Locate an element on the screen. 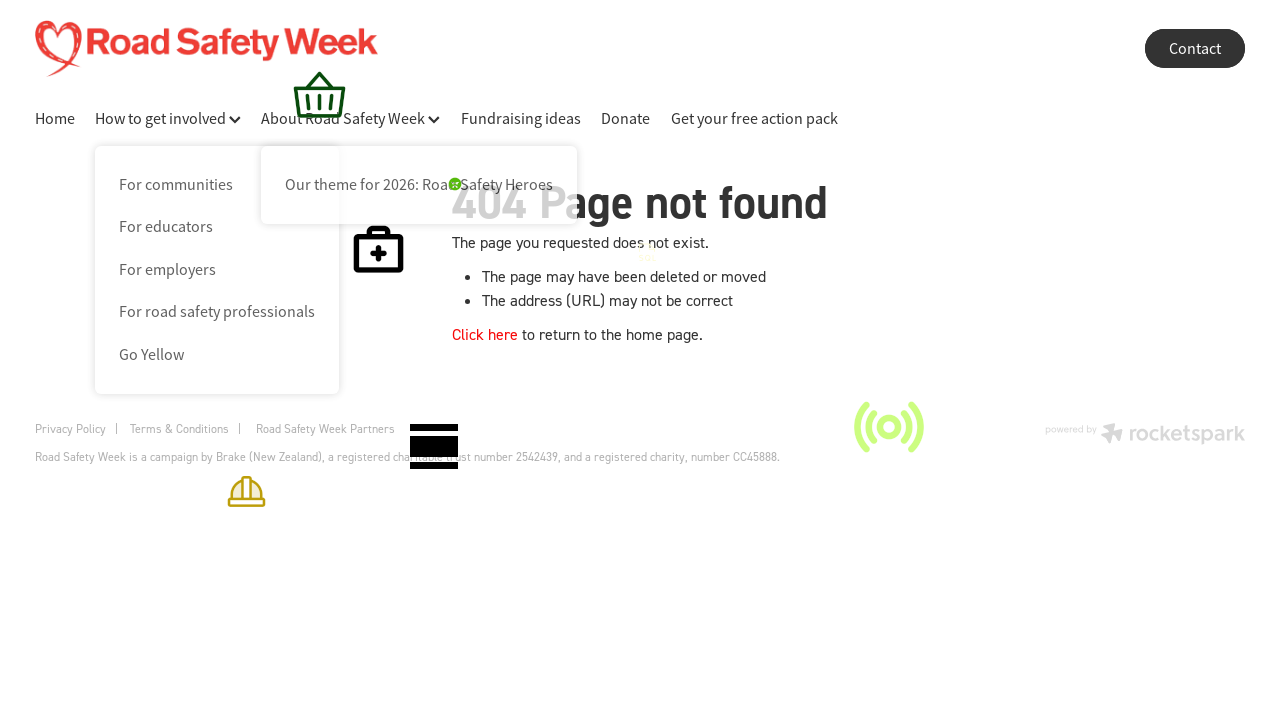 This screenshot has width=1280, height=720. start a live broadcast or stream is located at coordinates (889, 427).